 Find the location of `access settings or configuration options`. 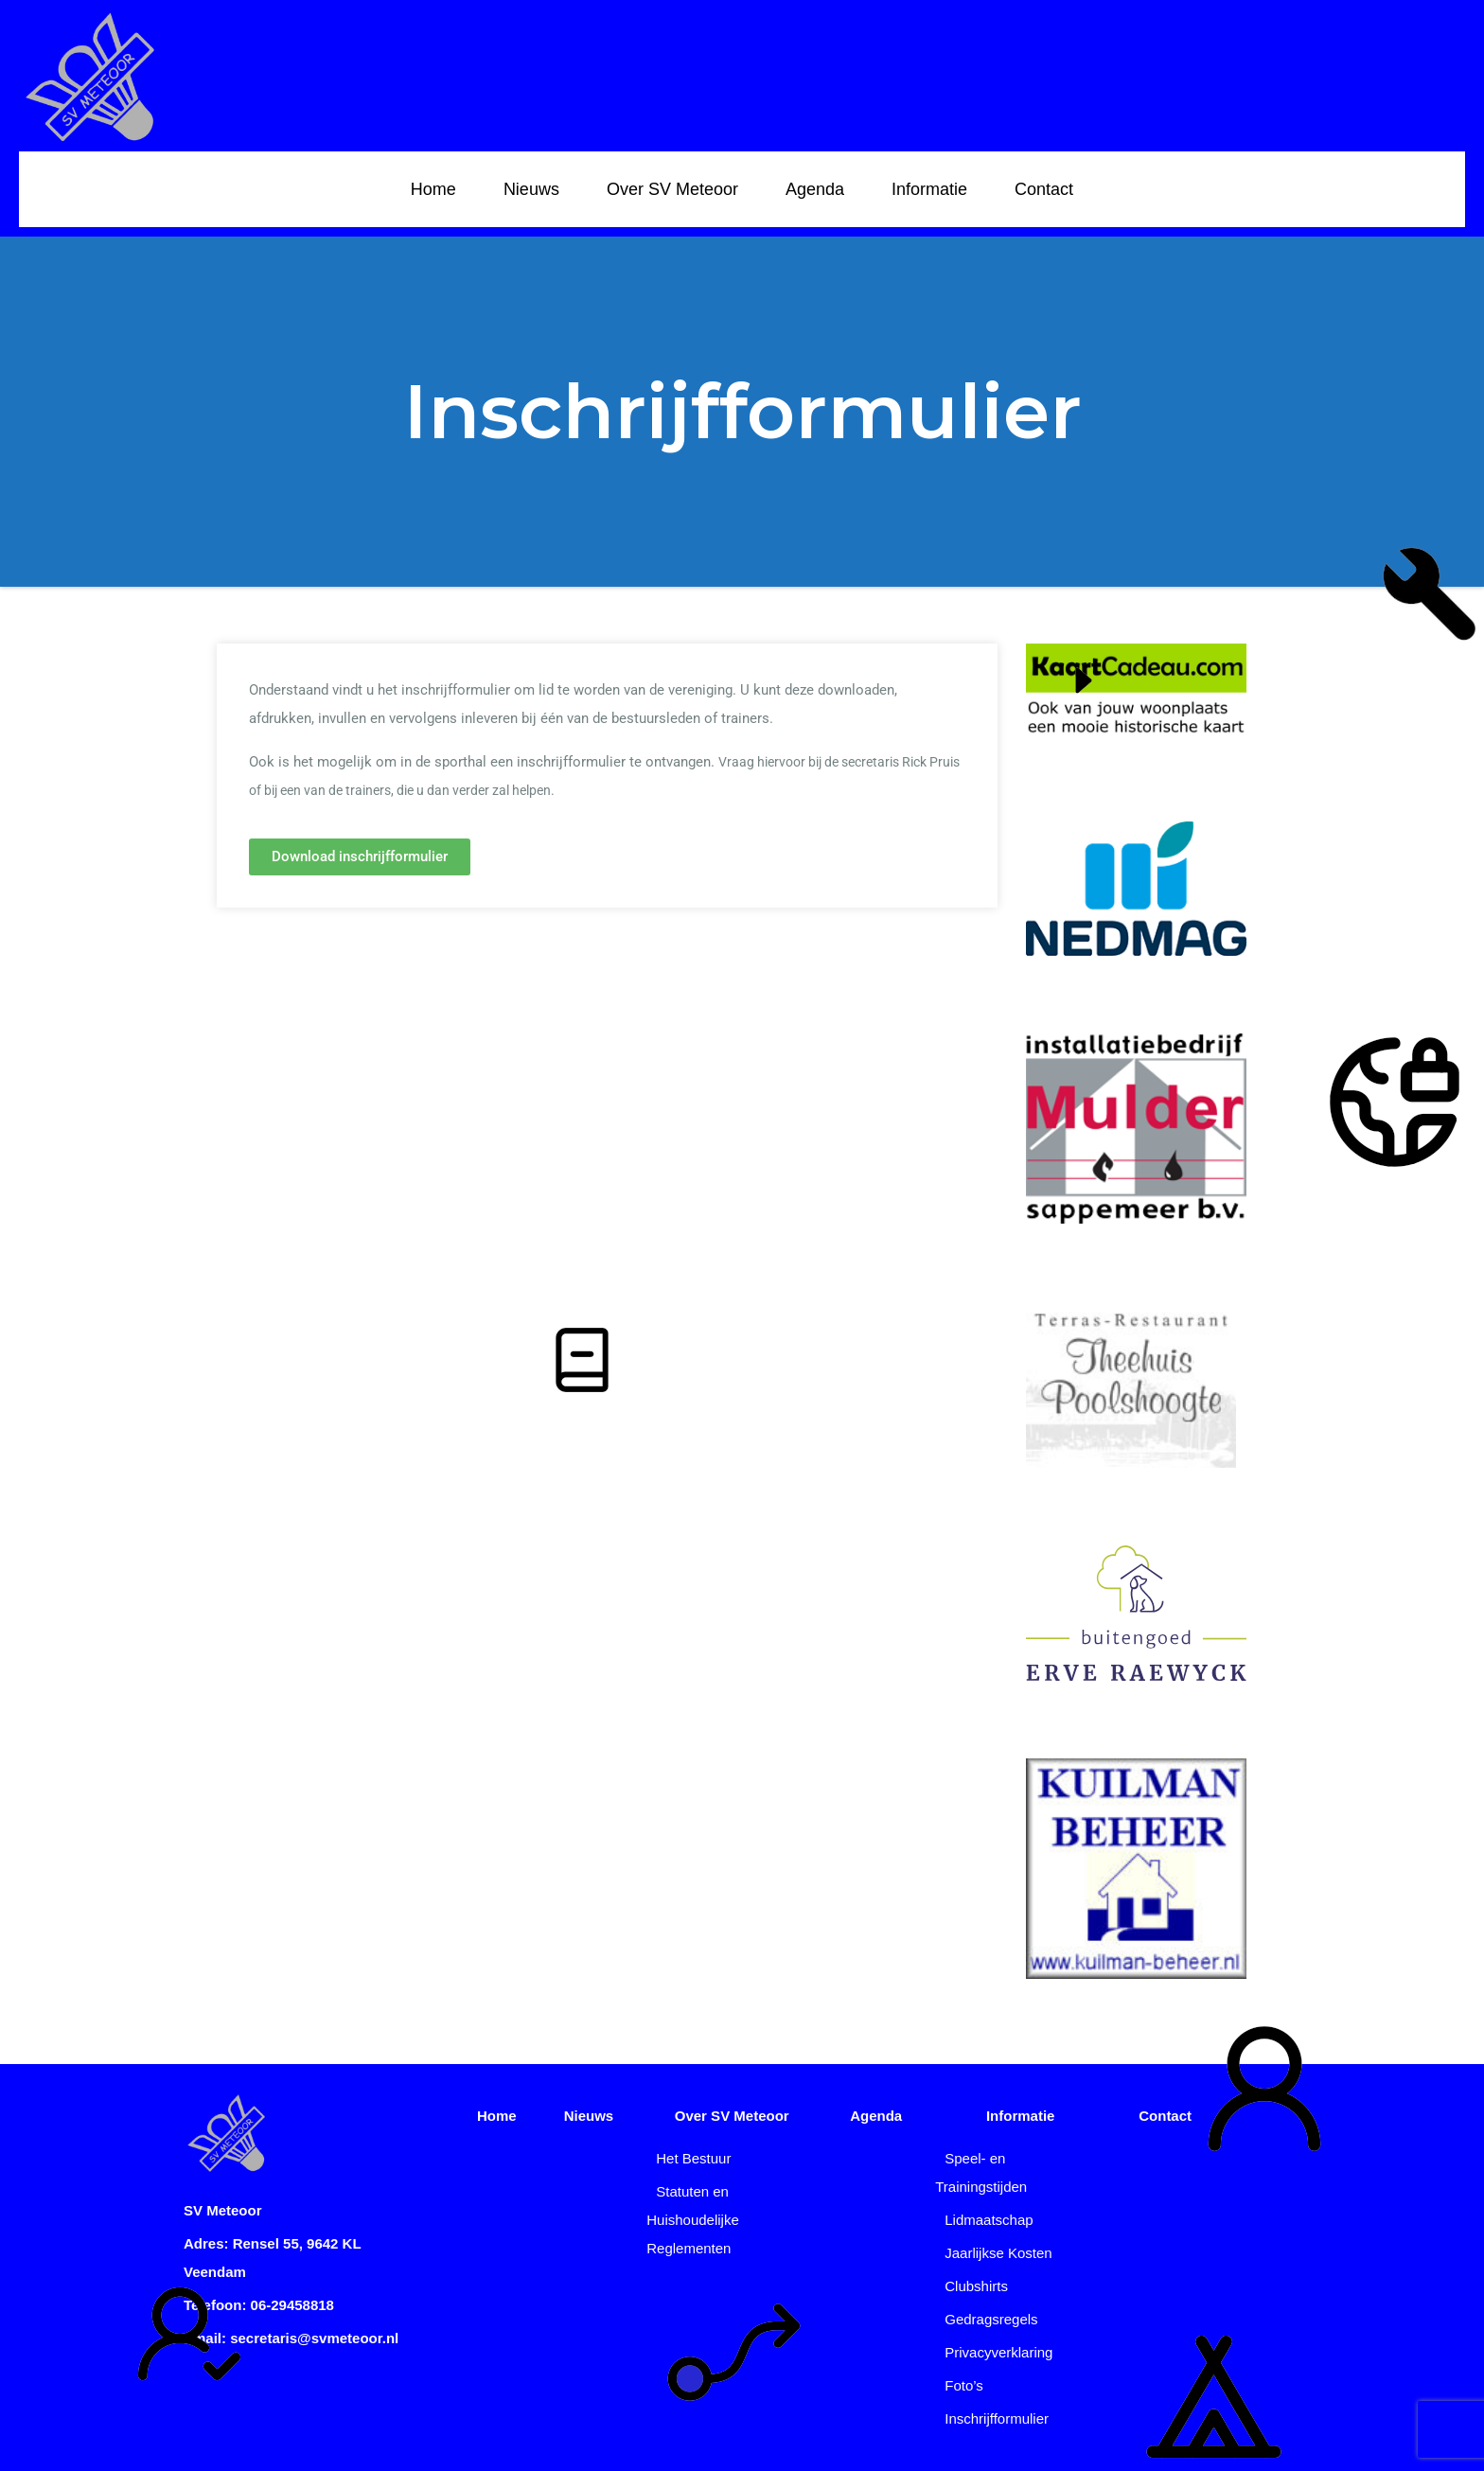

access settings or configuration options is located at coordinates (1431, 595).